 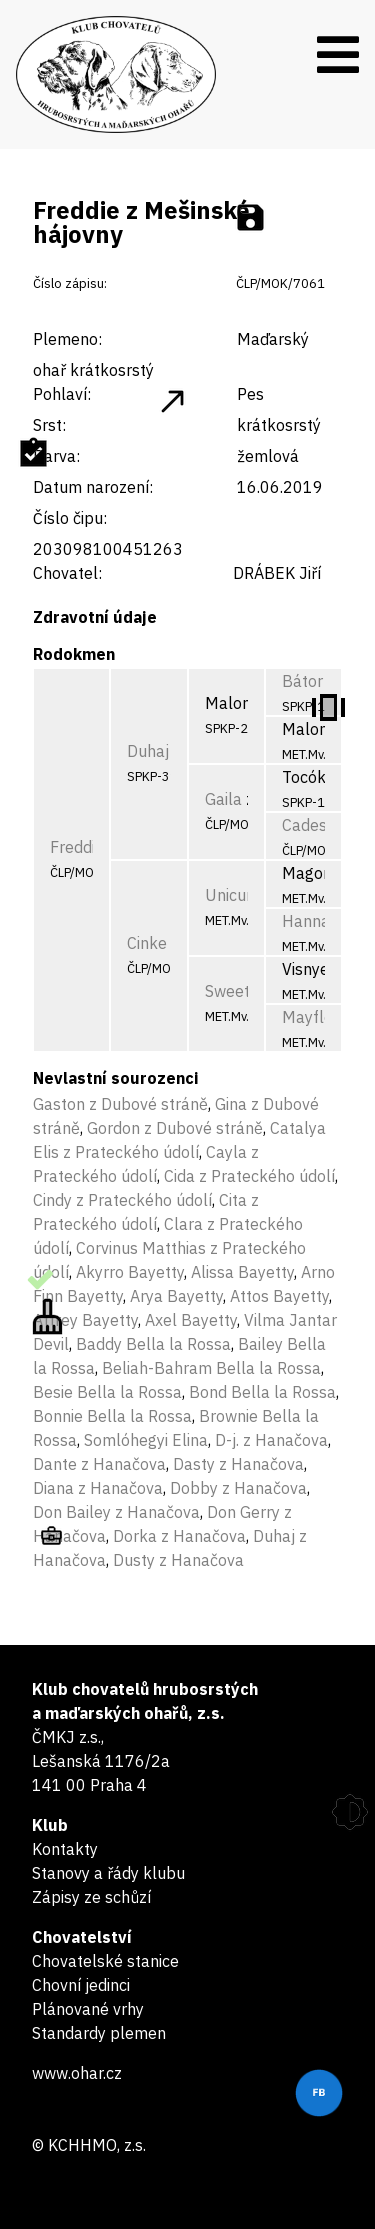 I want to click on confirm or submit an action, so click(x=40, y=1279).